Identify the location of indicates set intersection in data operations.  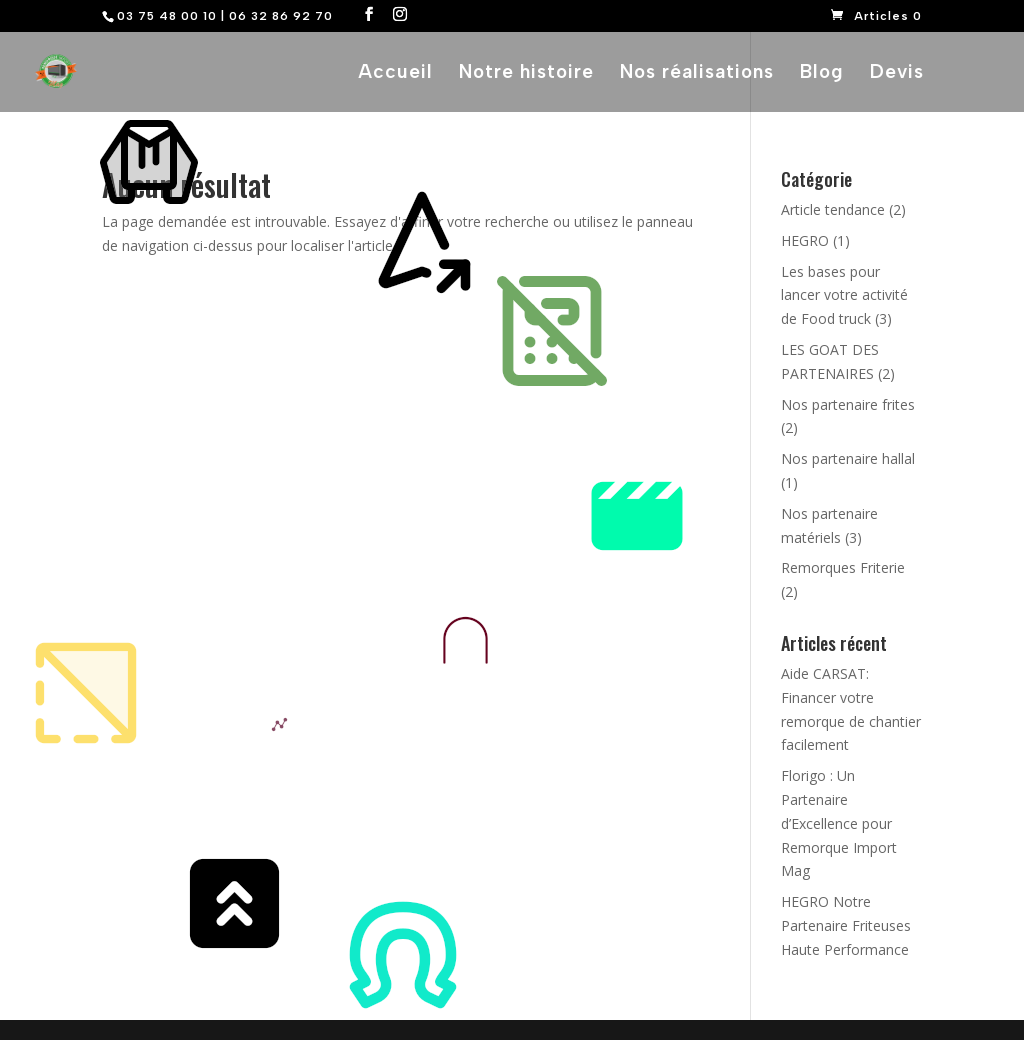
(465, 641).